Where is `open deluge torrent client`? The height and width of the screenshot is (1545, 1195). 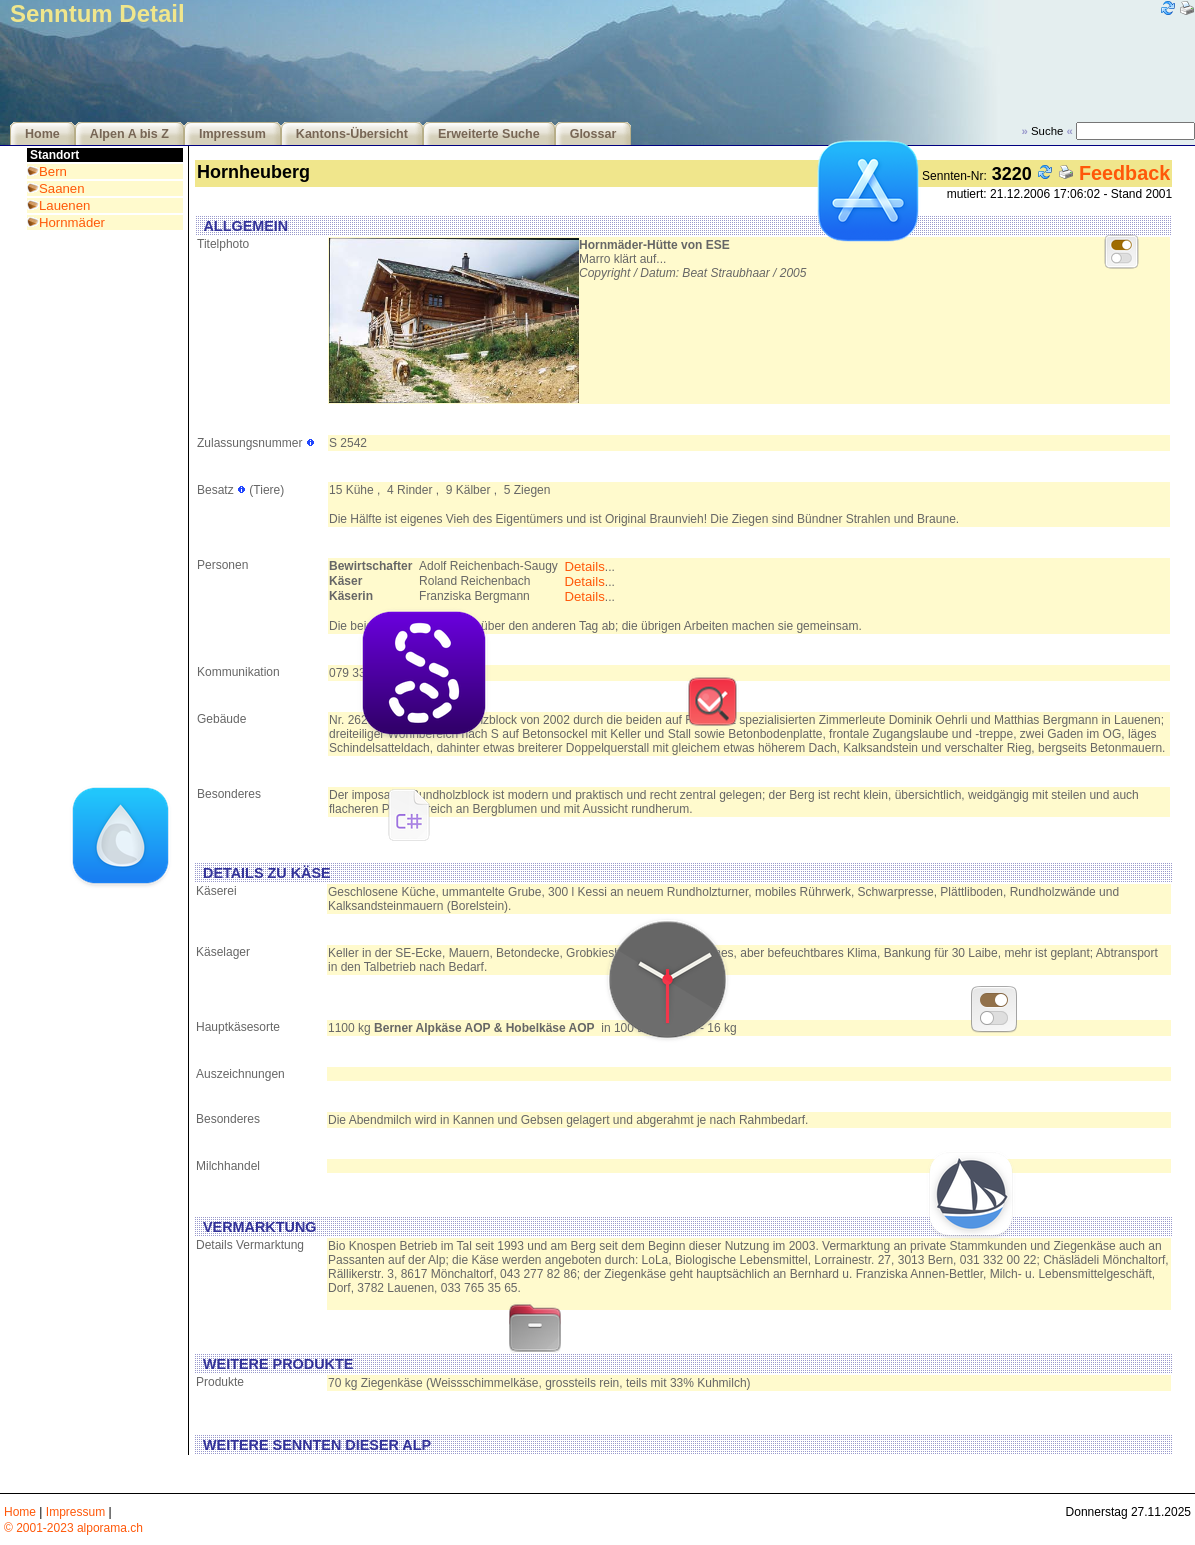
open deluge torrent client is located at coordinates (120, 835).